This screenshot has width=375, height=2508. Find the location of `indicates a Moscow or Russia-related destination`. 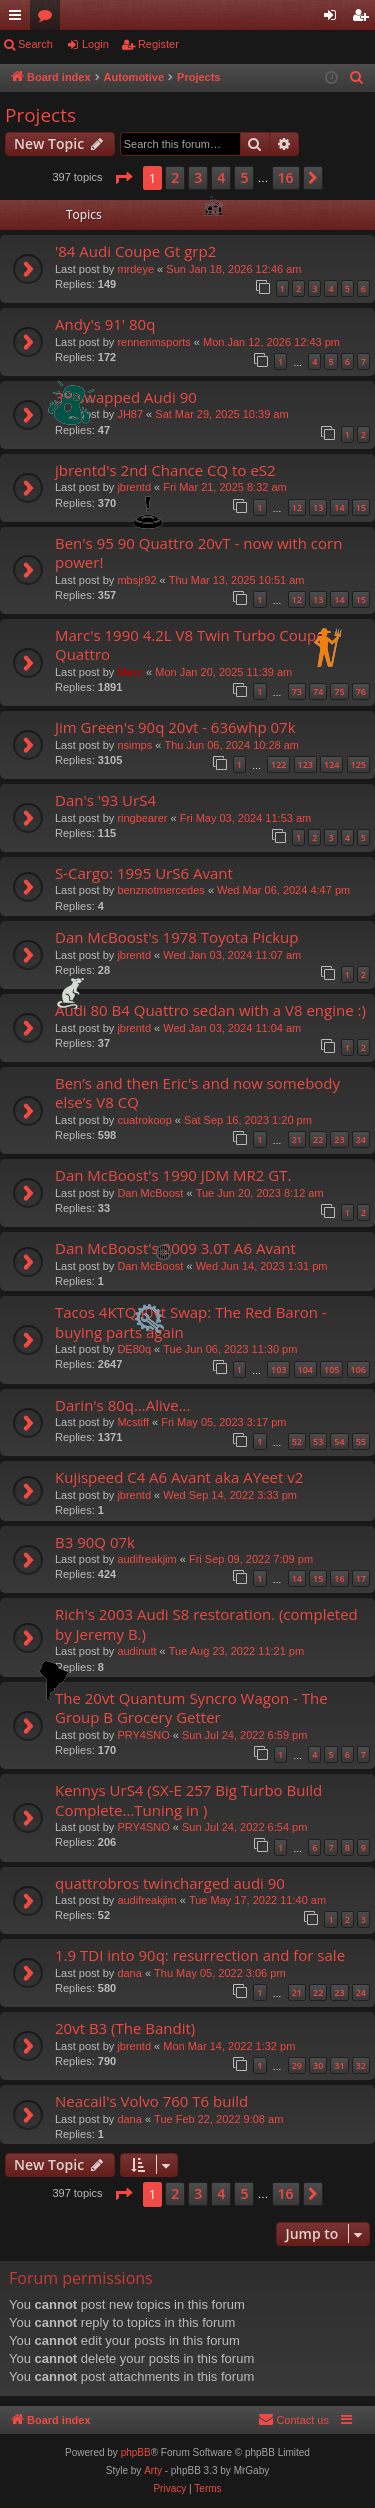

indicates a Moscow or Russia-related destination is located at coordinates (213, 205).